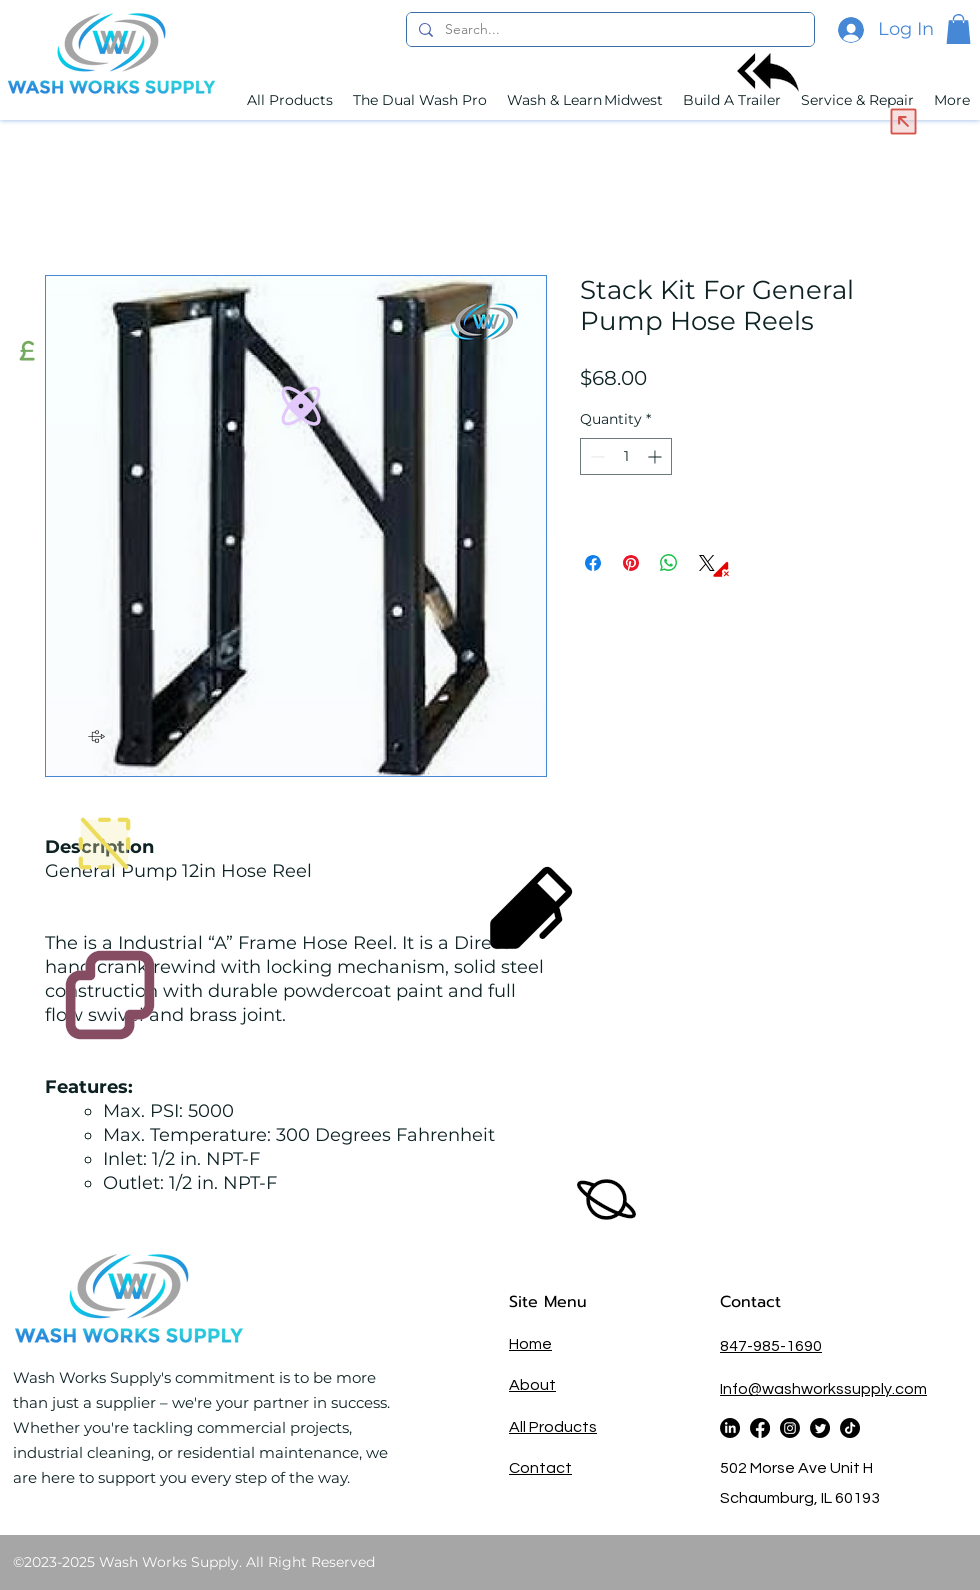  Describe the element at coordinates (606, 1199) in the screenshot. I see `explore global or worldwide content` at that location.